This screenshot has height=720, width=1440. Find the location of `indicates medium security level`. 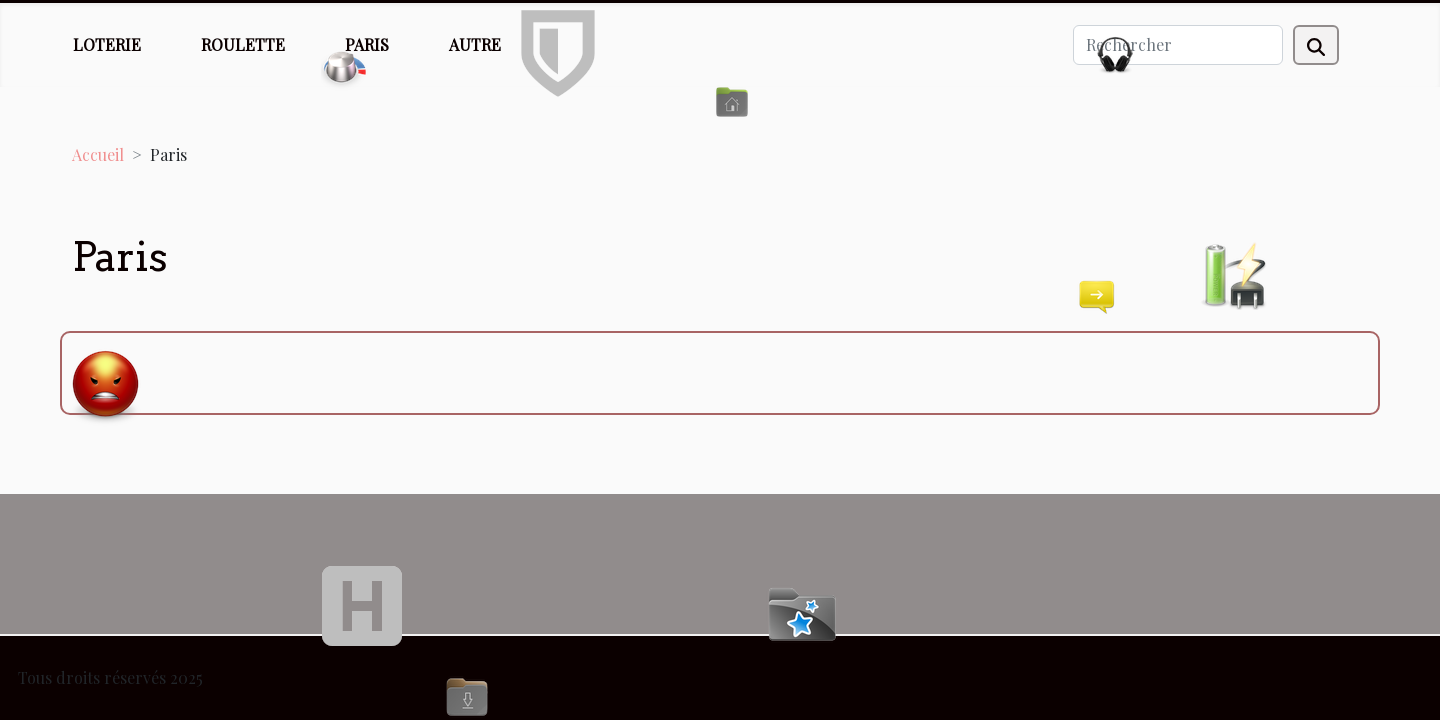

indicates medium security level is located at coordinates (558, 53).